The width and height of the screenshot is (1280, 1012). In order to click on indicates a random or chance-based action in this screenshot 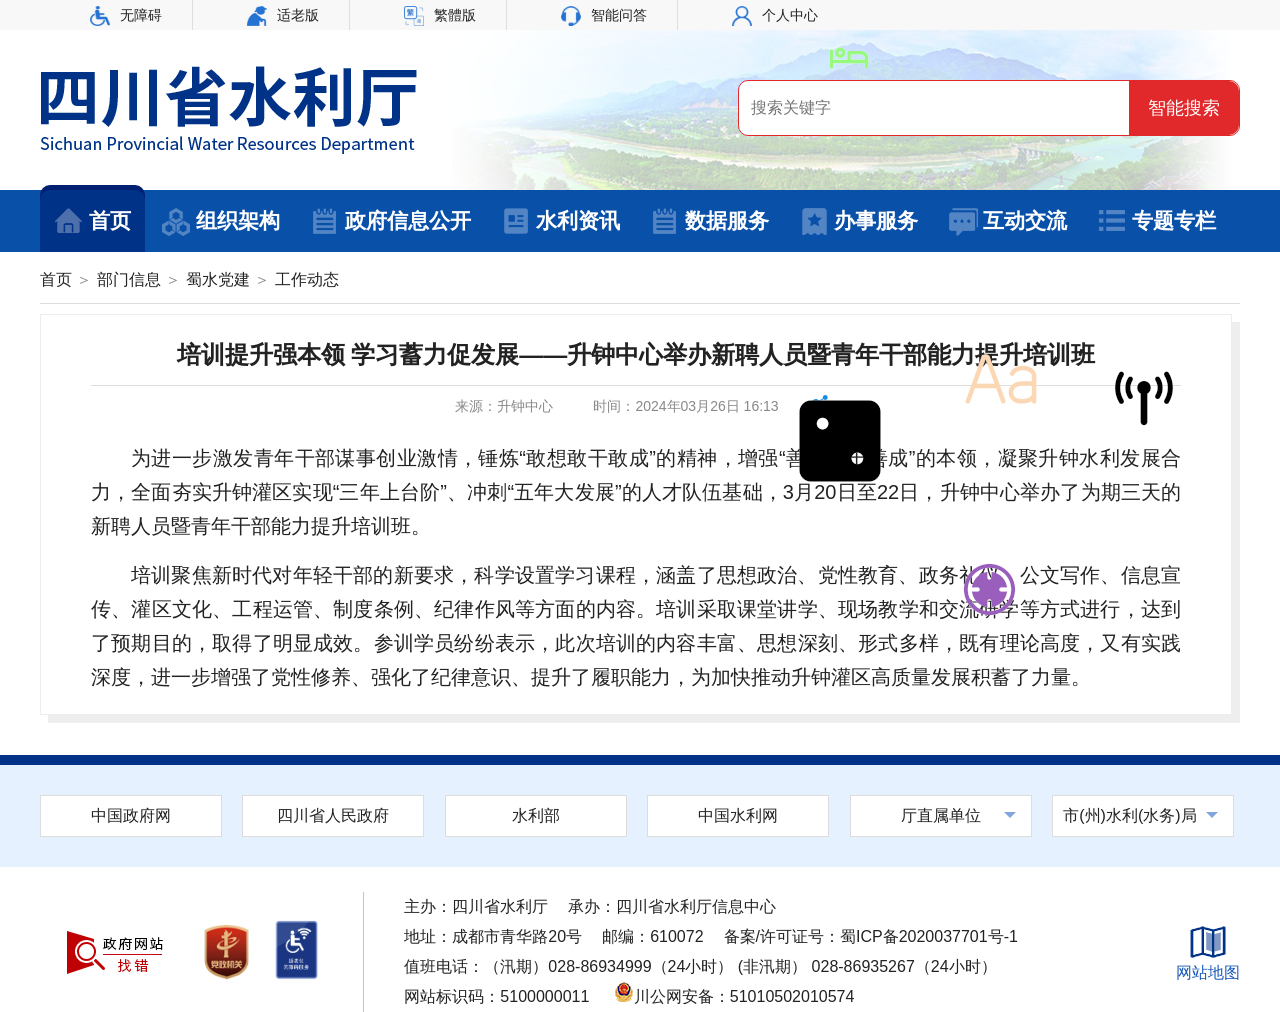, I will do `click(840, 441)`.